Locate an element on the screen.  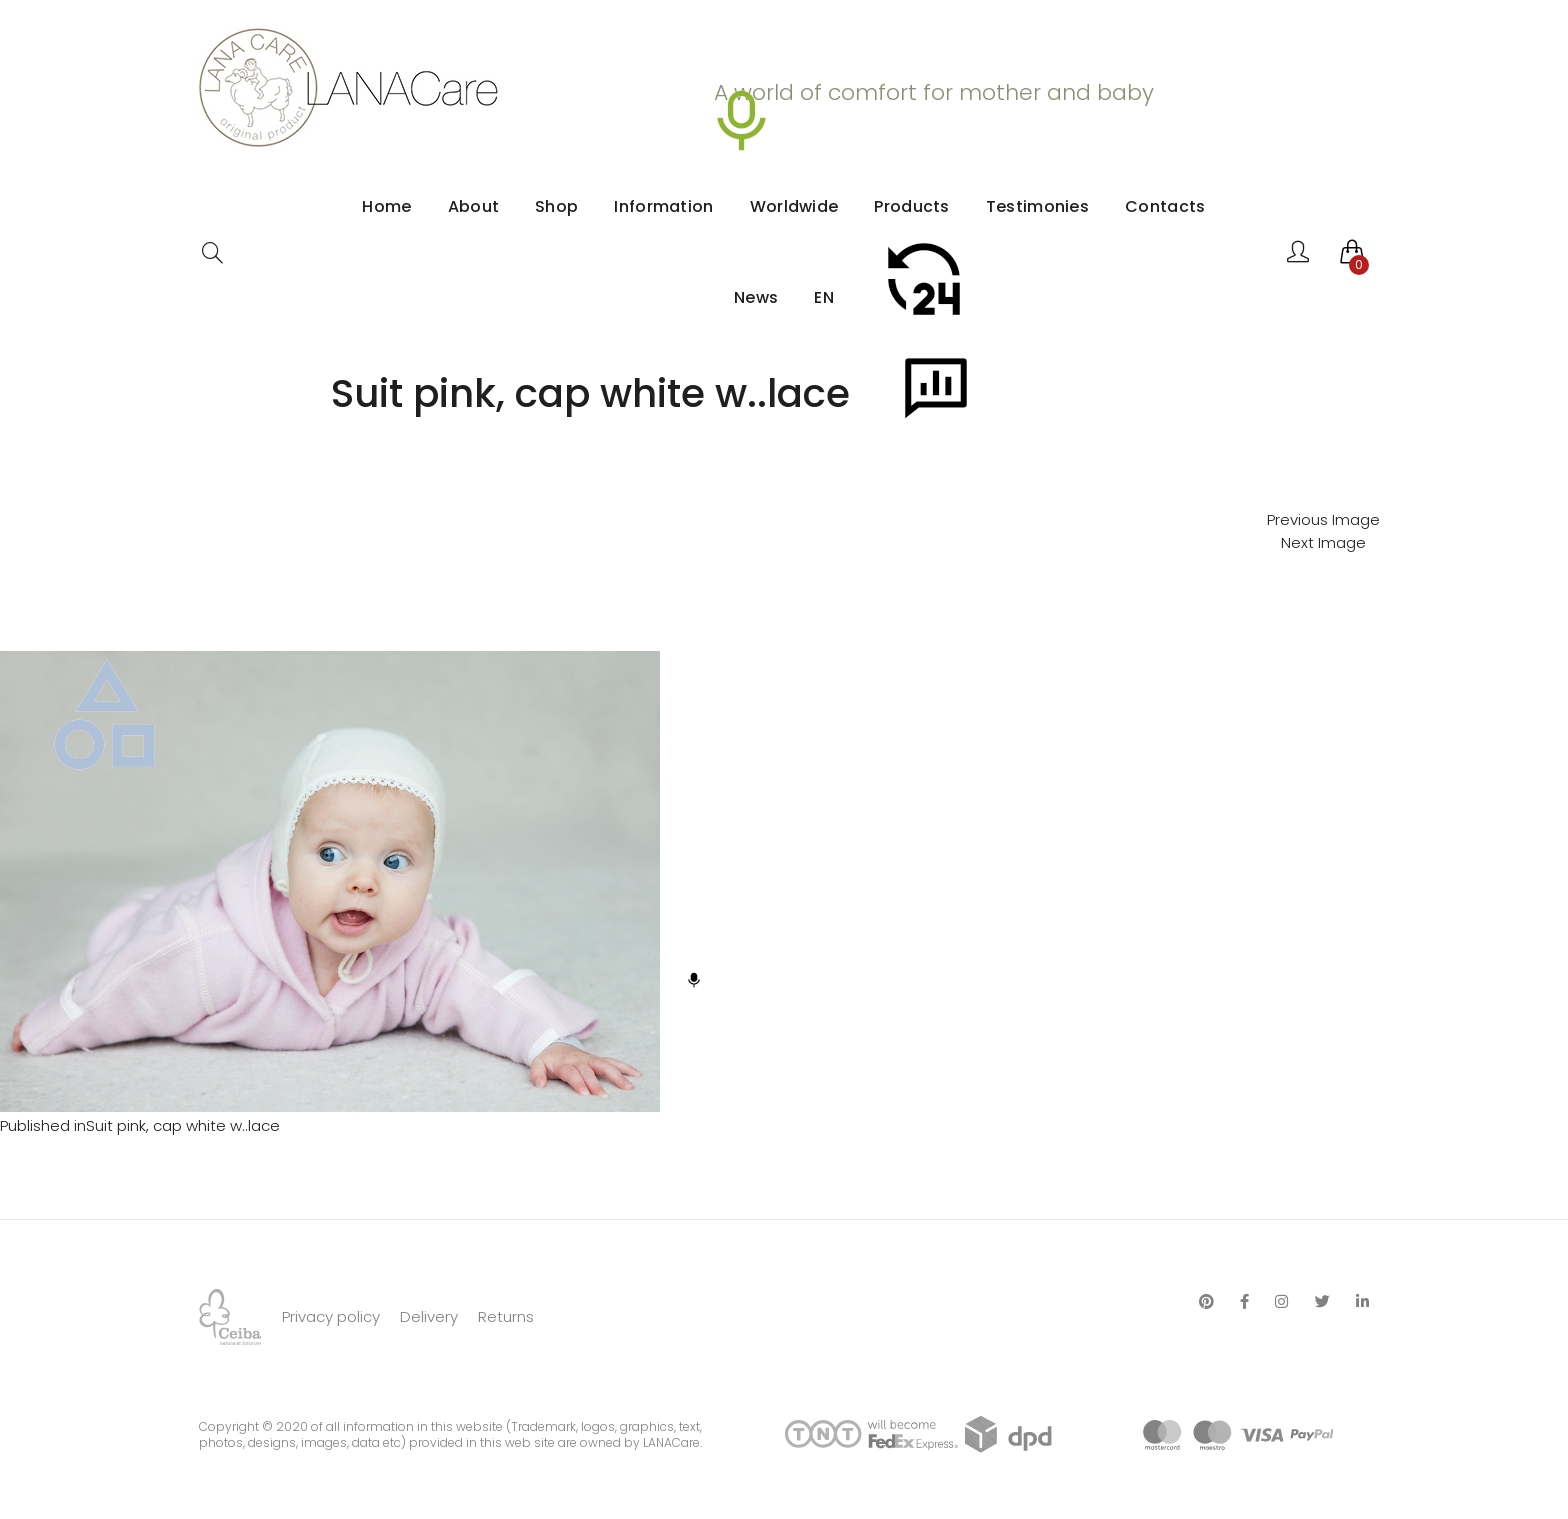
access shape tools and drawing options is located at coordinates (107, 717).